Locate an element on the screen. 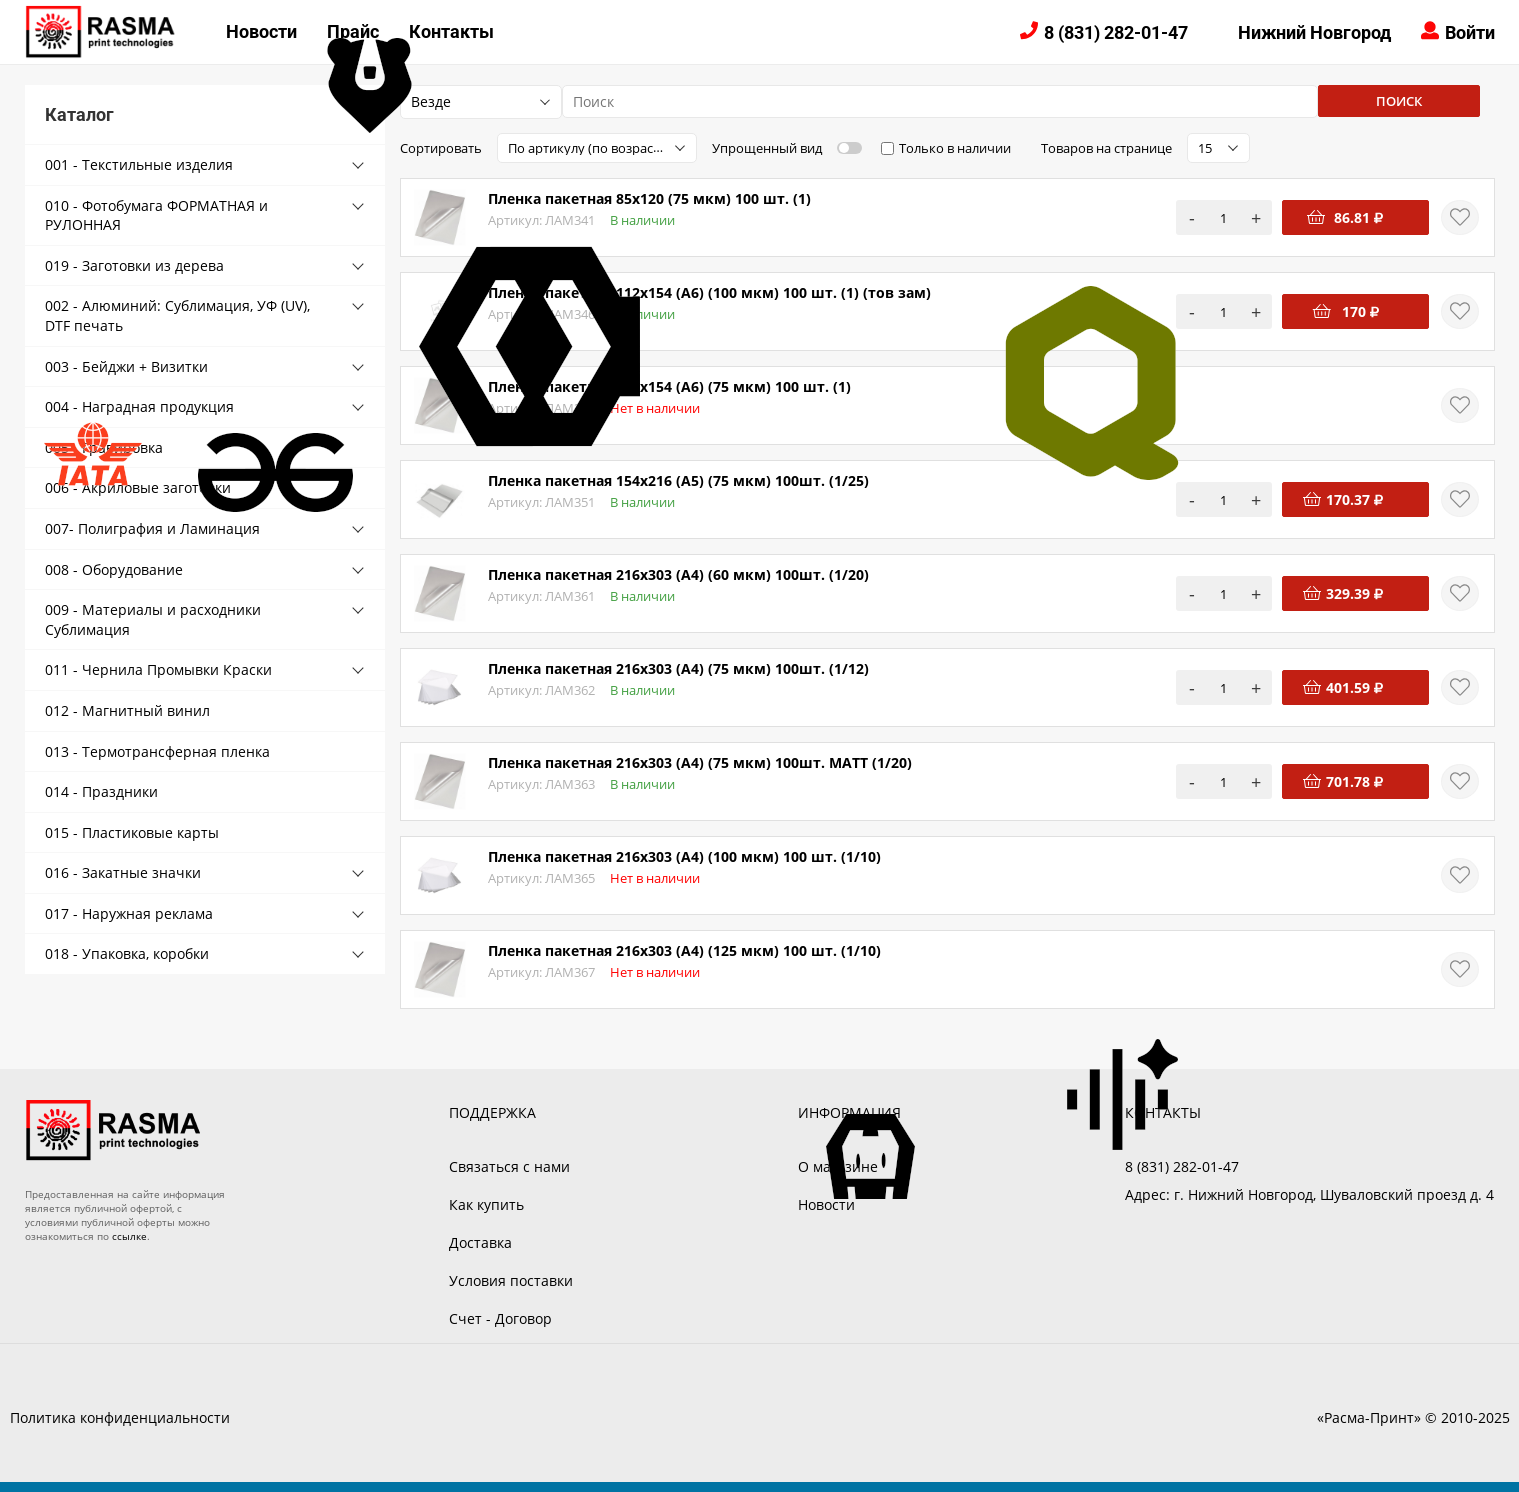  qubes os logo is located at coordinates (1092, 383).